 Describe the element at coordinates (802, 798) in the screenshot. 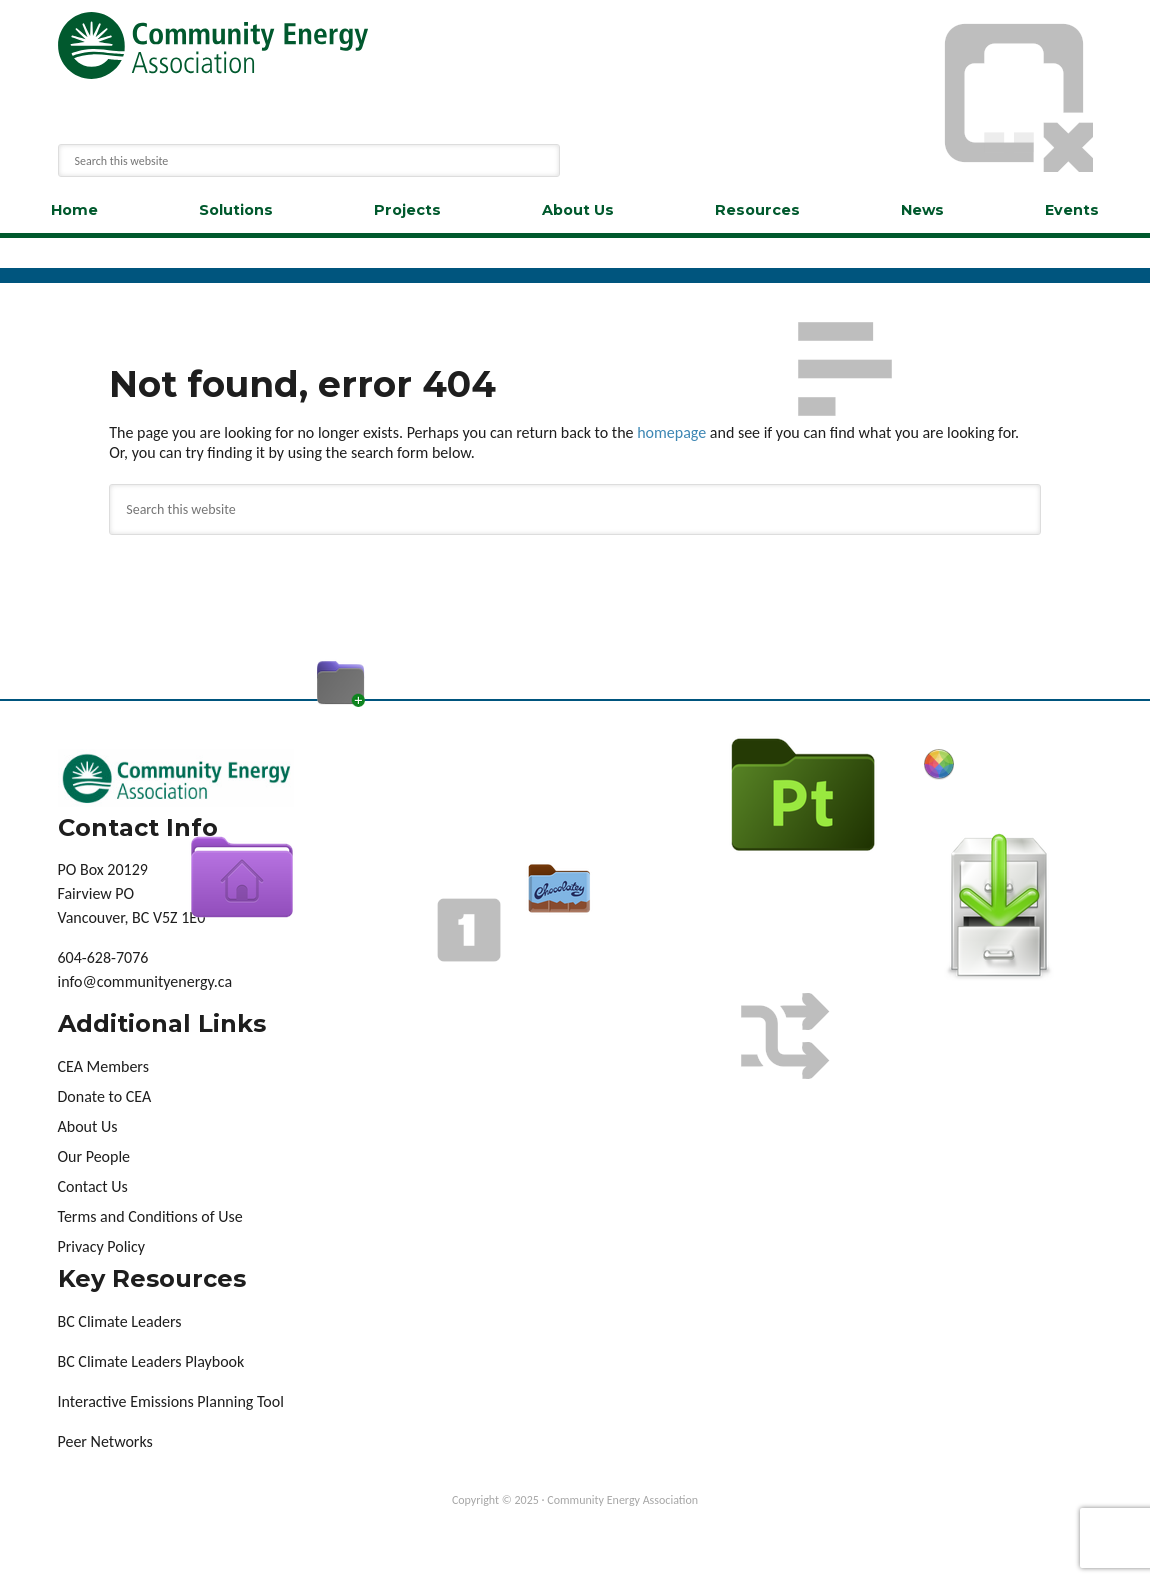

I see `open folder containing Adobe Substance Painter project files` at that location.